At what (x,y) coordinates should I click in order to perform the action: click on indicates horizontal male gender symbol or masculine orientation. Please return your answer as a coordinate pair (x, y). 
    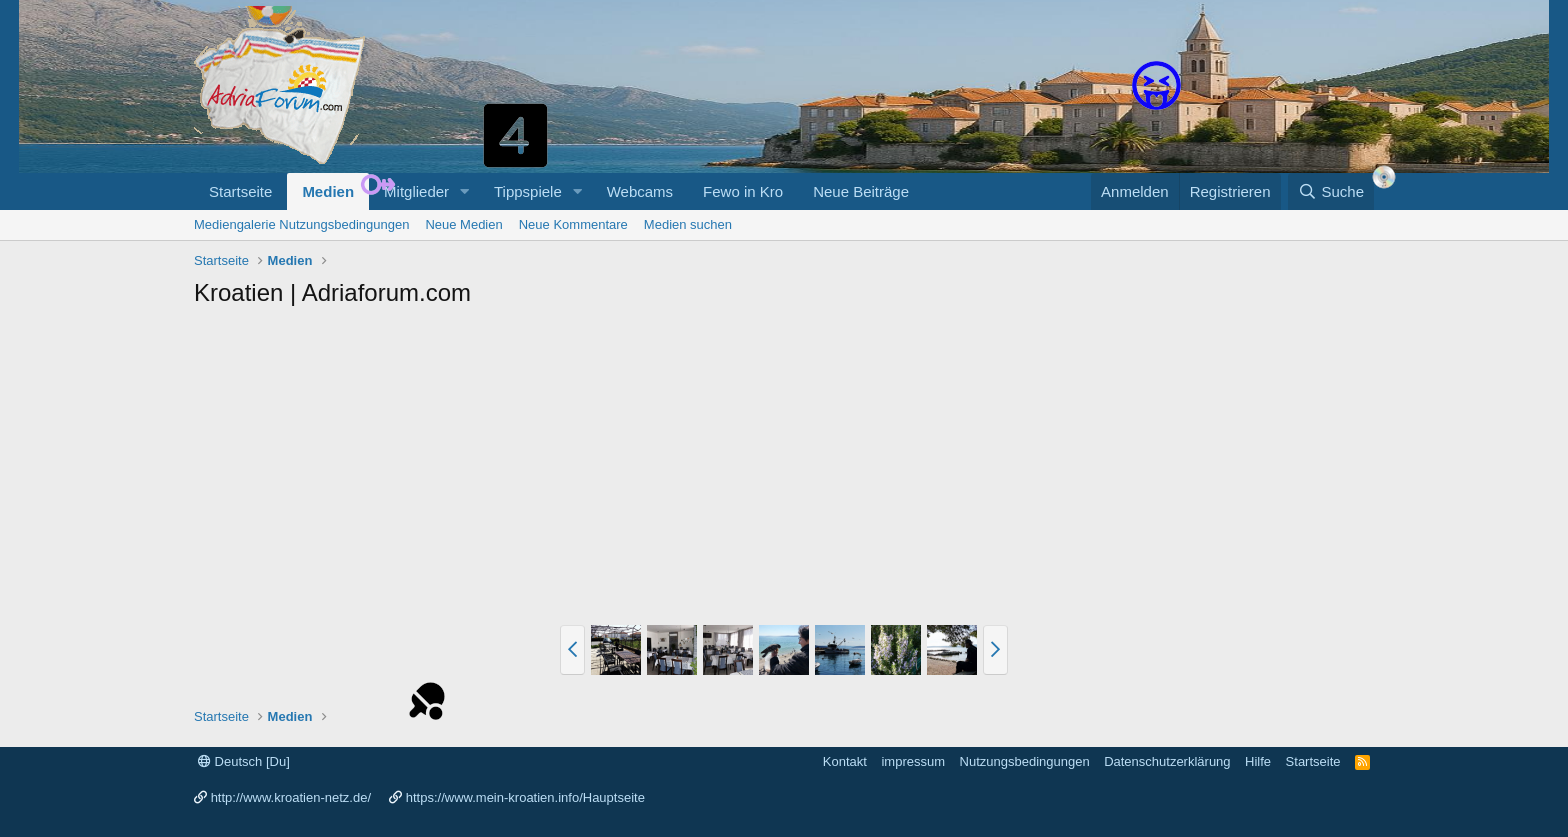
    Looking at the image, I should click on (377, 184).